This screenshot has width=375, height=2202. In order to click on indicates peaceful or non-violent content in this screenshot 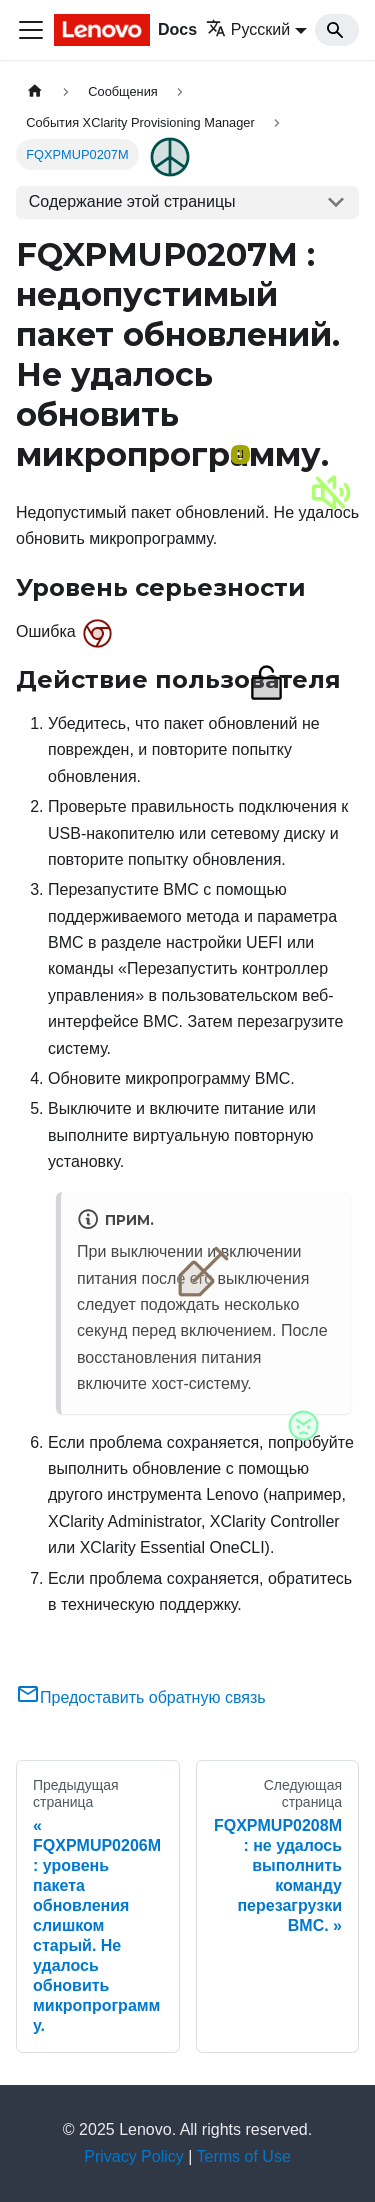, I will do `click(170, 157)`.